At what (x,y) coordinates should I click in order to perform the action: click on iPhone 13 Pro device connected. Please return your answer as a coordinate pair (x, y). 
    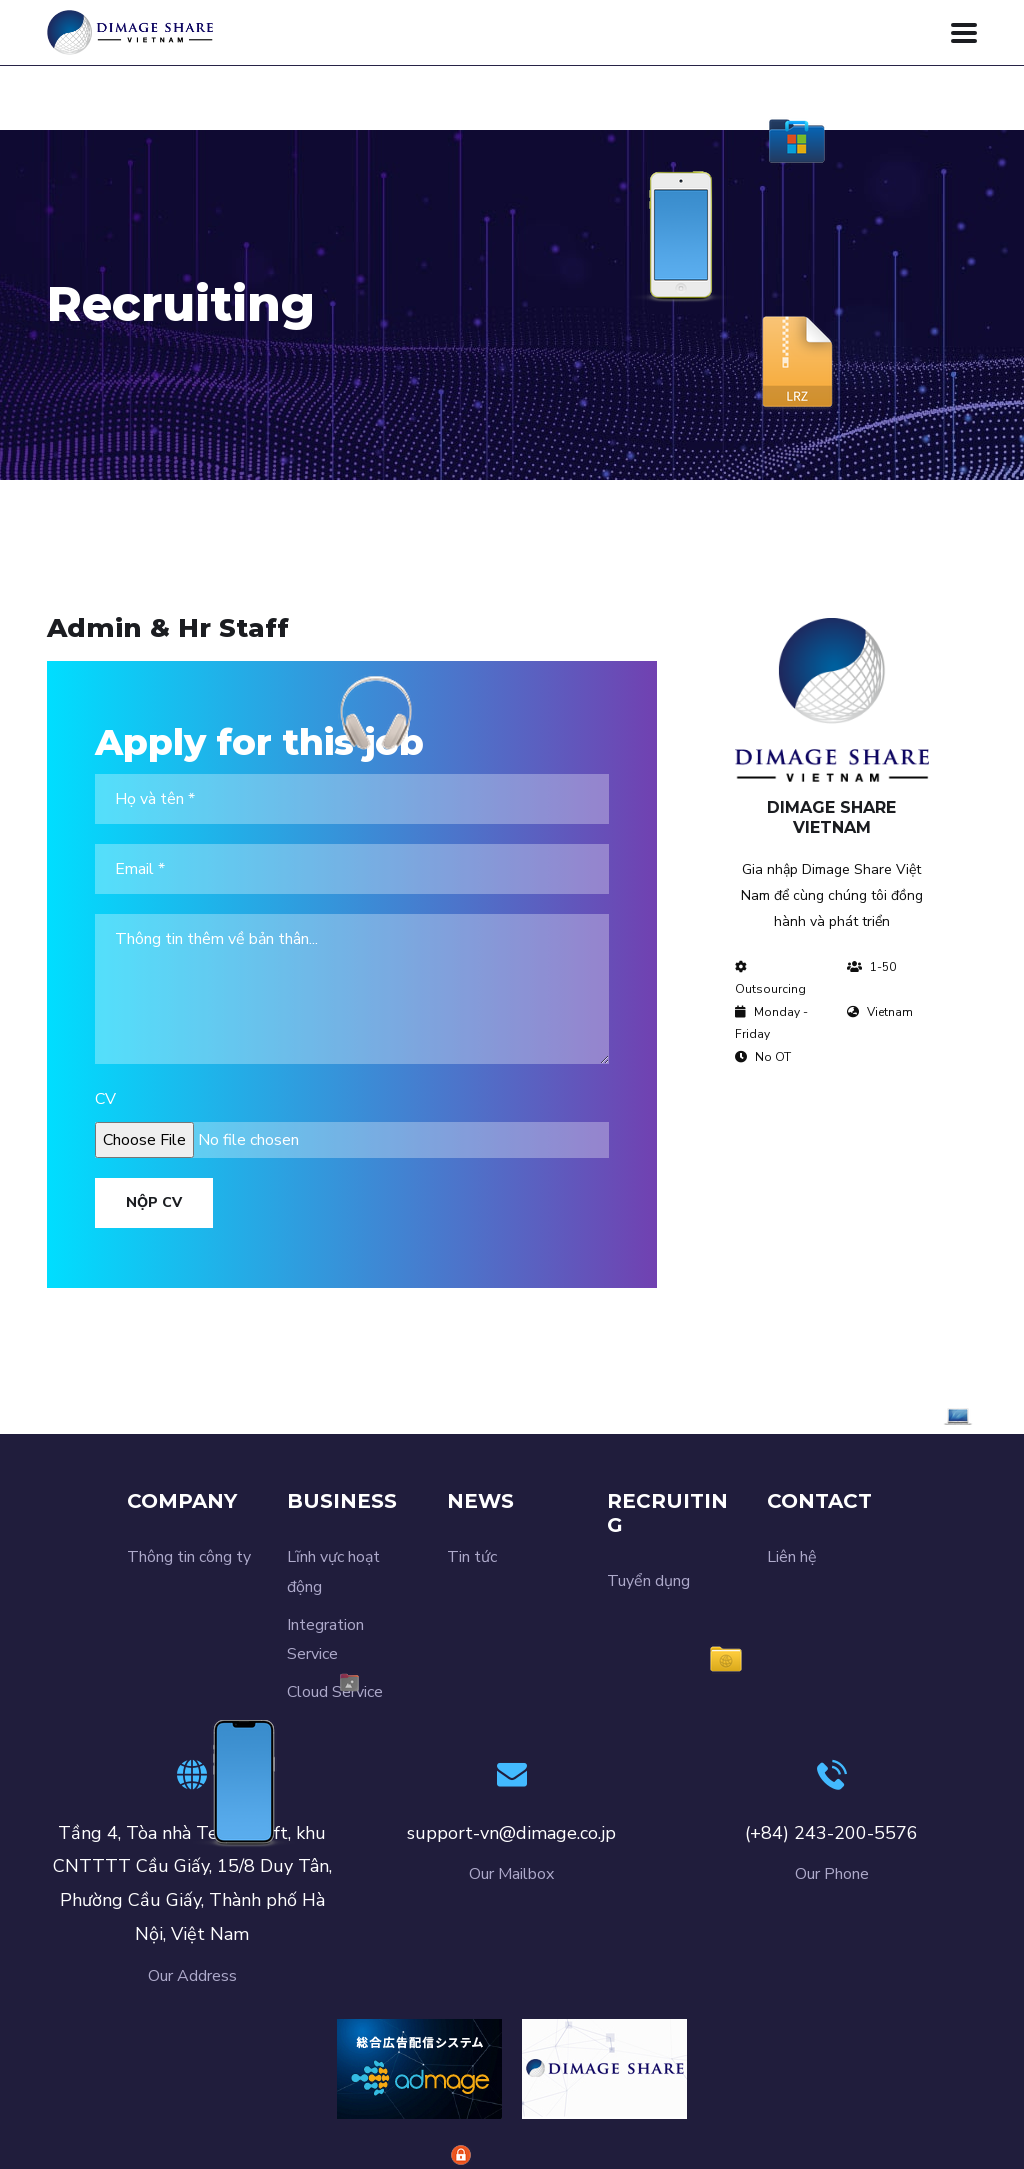
    Looking at the image, I should click on (244, 1784).